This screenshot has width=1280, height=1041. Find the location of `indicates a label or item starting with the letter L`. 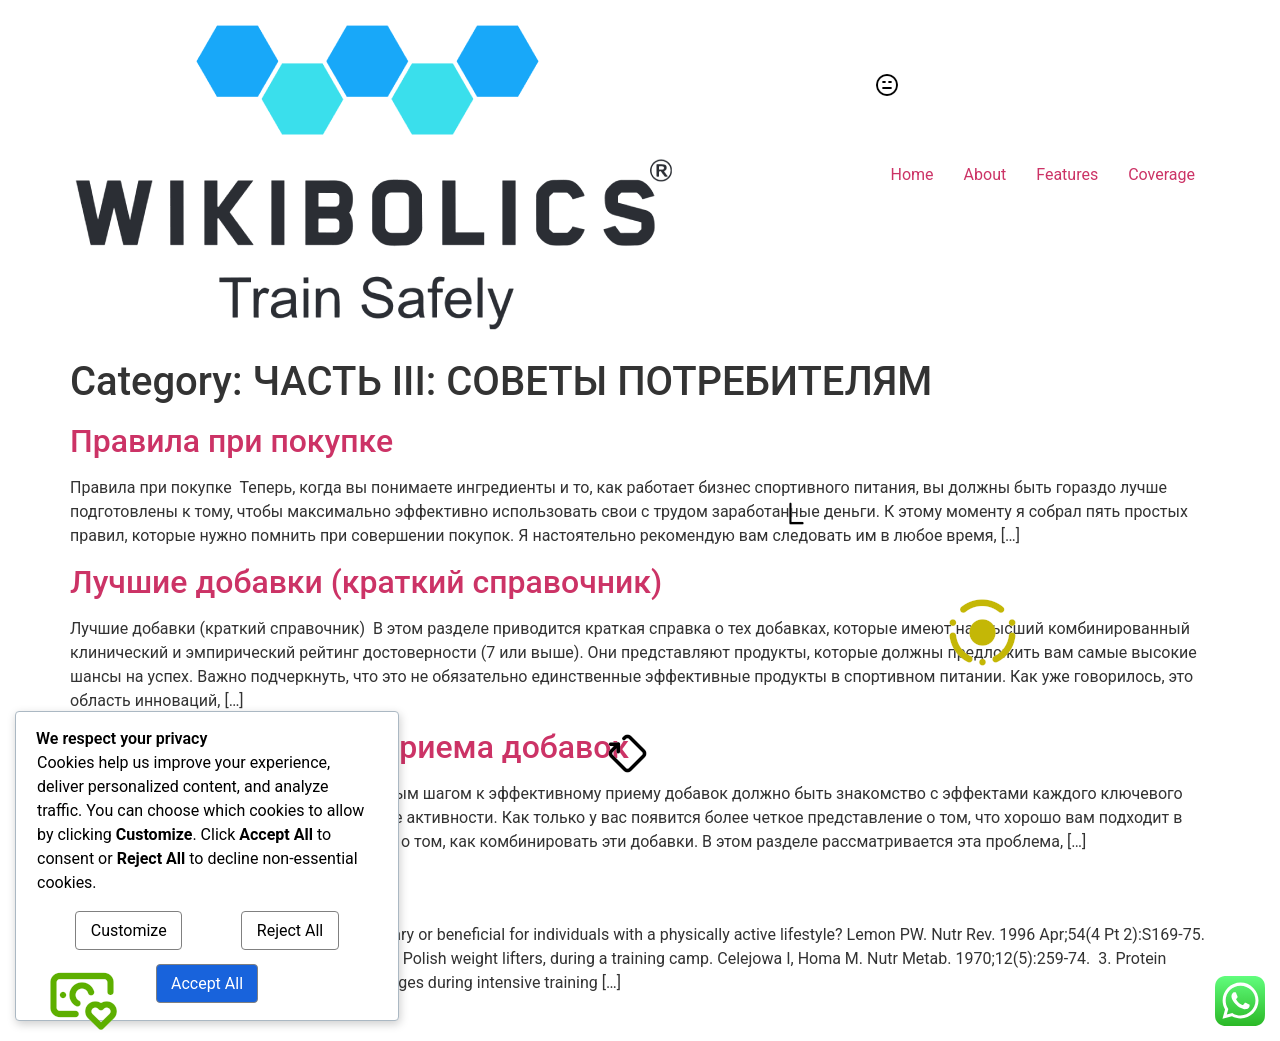

indicates a label or item starting with the letter L is located at coordinates (796, 513).